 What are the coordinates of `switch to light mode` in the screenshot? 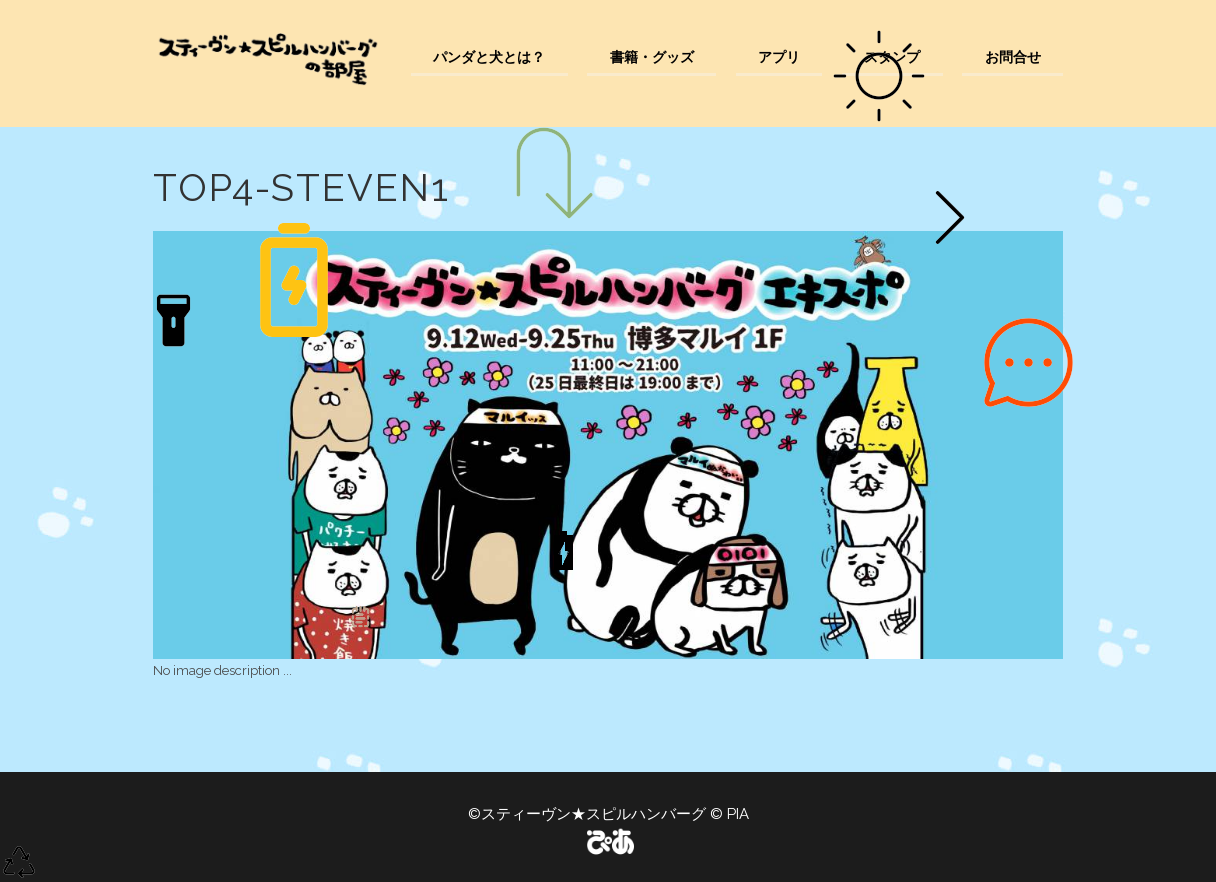 It's located at (879, 76).